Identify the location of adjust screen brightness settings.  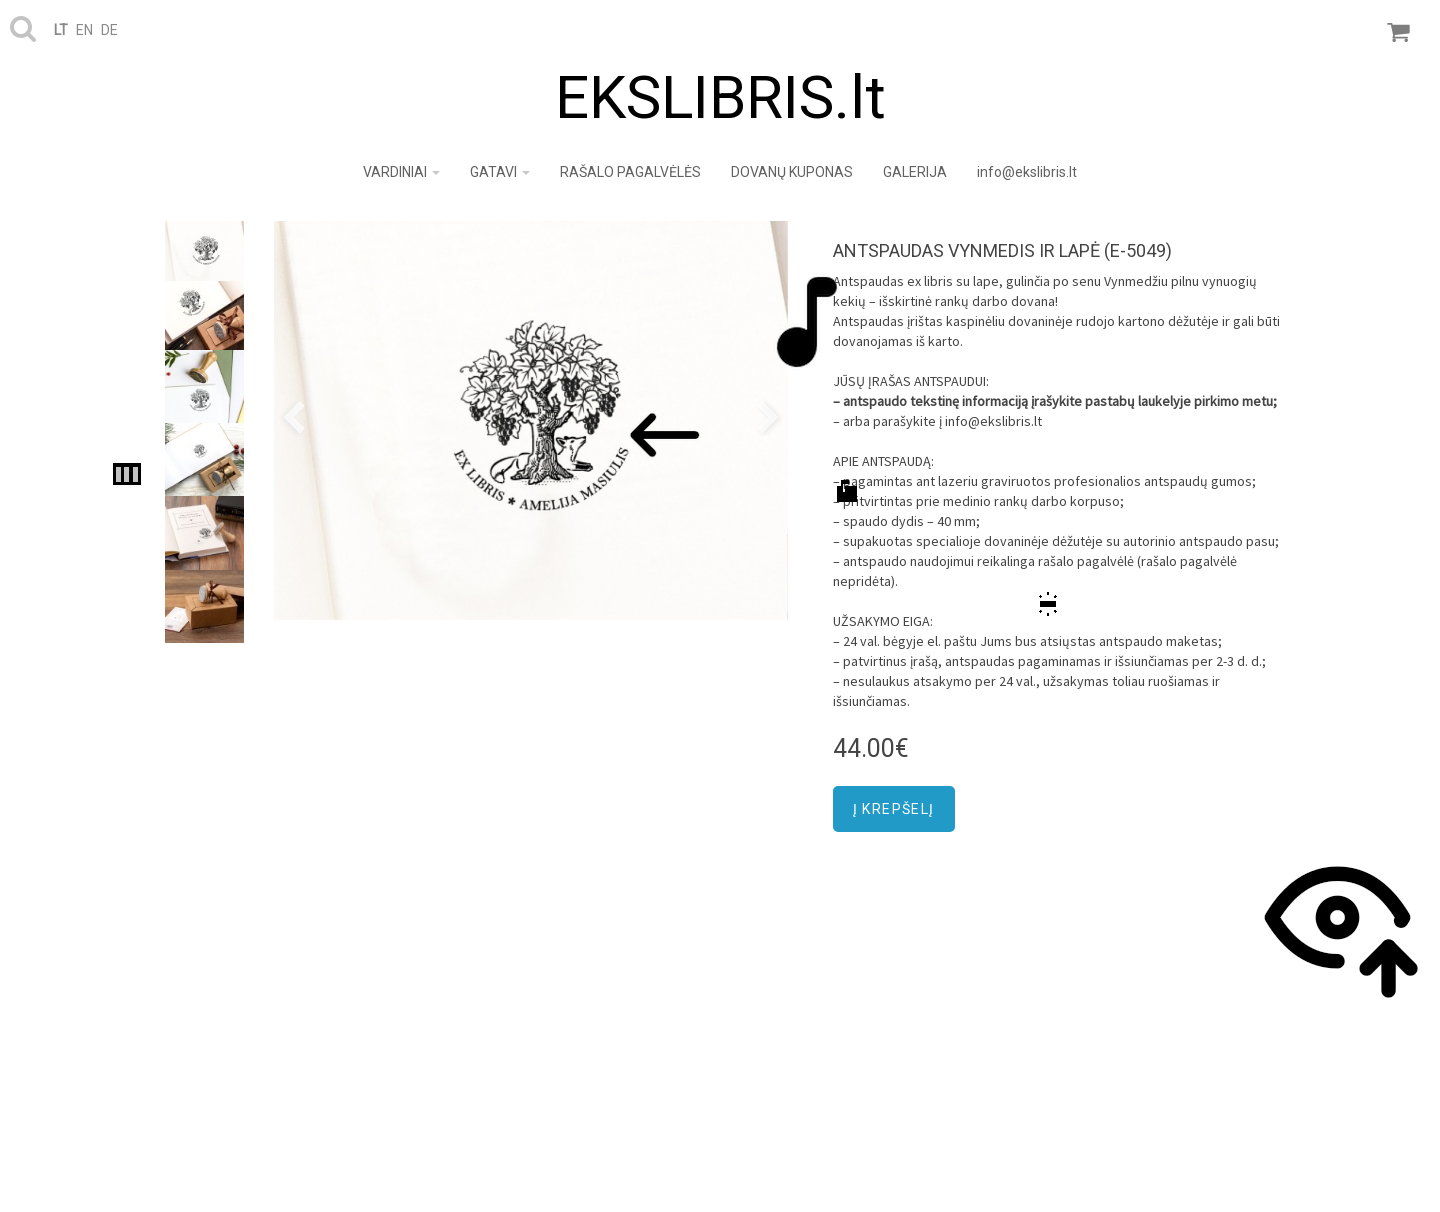
(1048, 604).